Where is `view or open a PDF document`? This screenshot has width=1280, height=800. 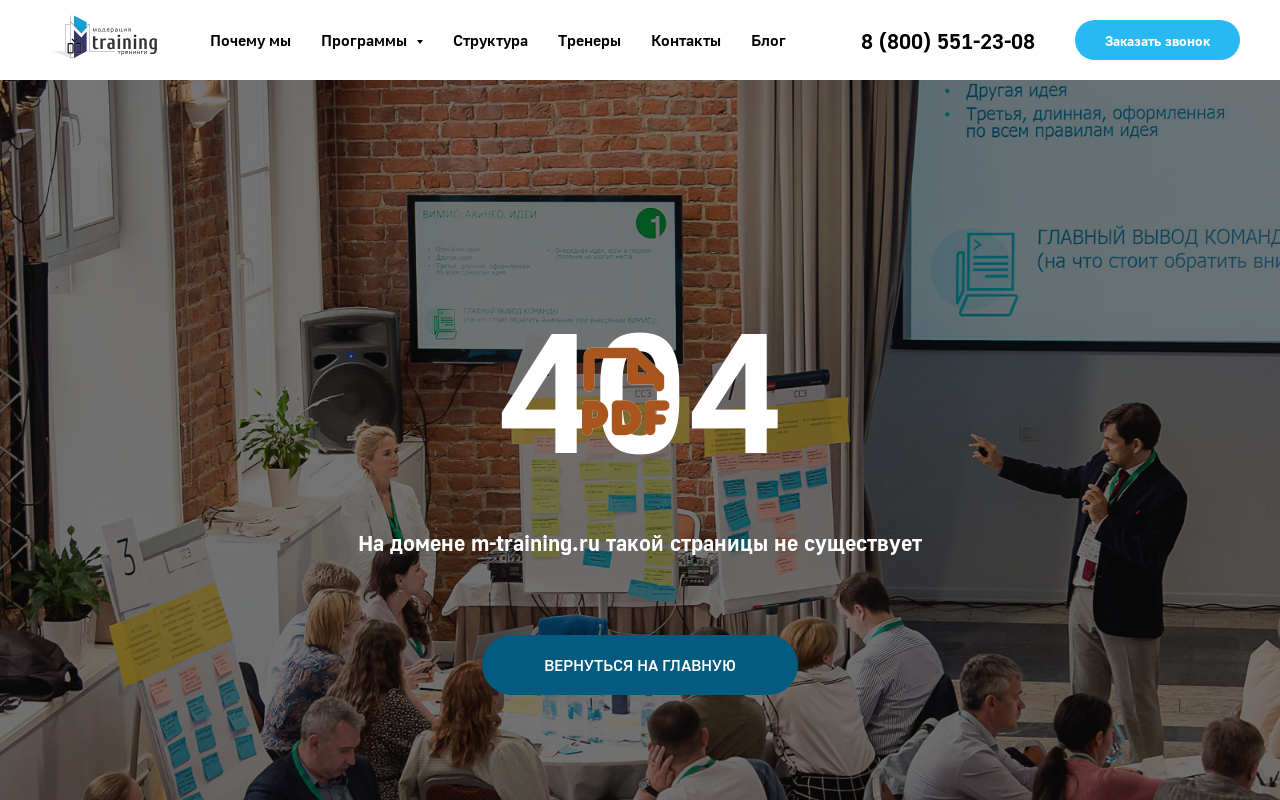 view or open a PDF document is located at coordinates (624, 395).